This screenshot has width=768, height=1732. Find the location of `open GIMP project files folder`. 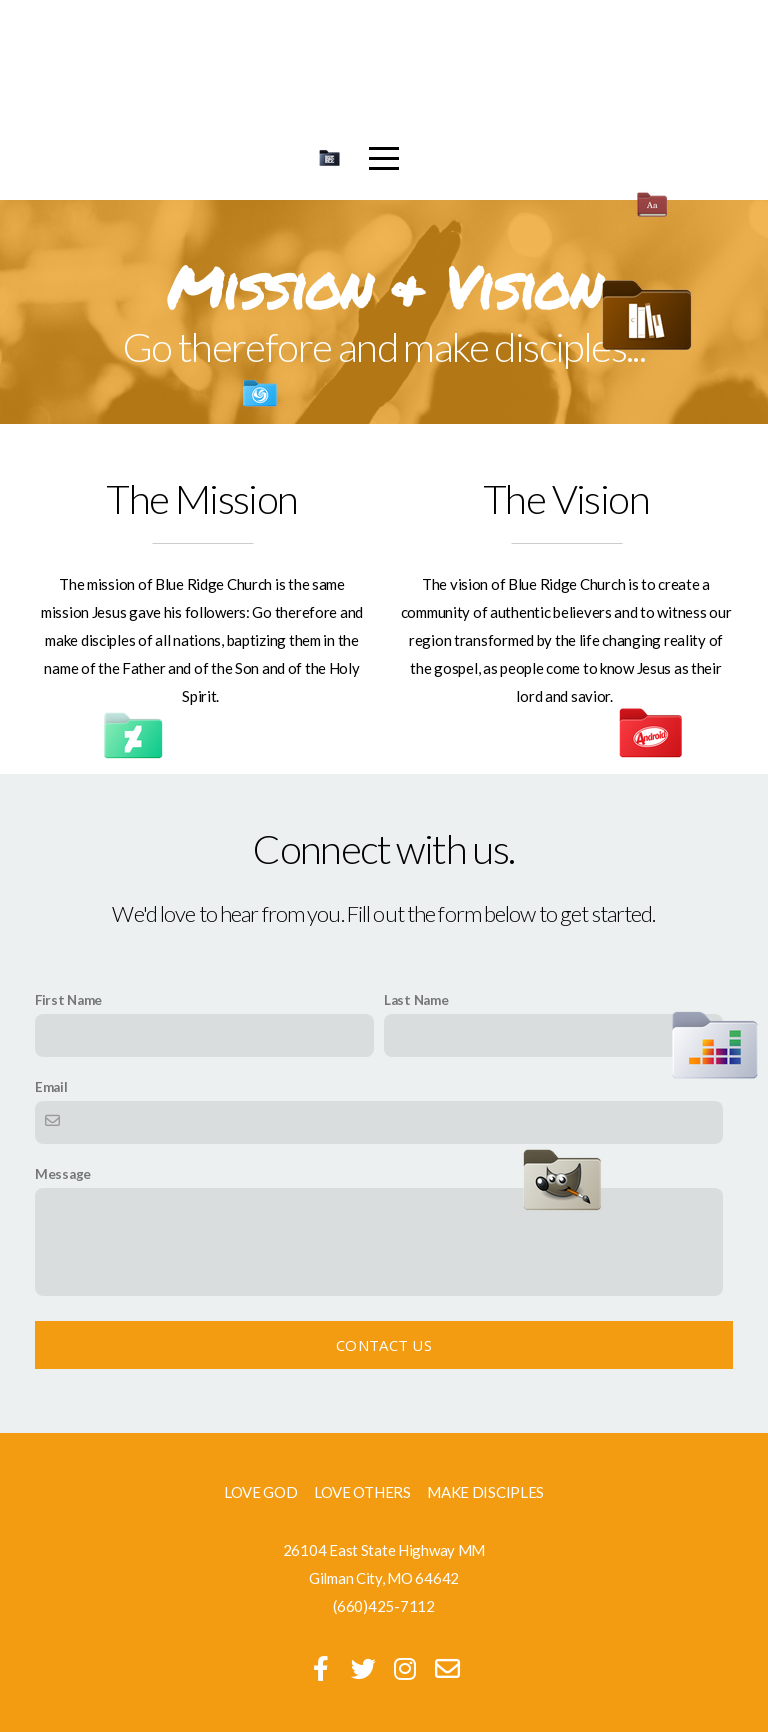

open GIMP project files folder is located at coordinates (562, 1182).